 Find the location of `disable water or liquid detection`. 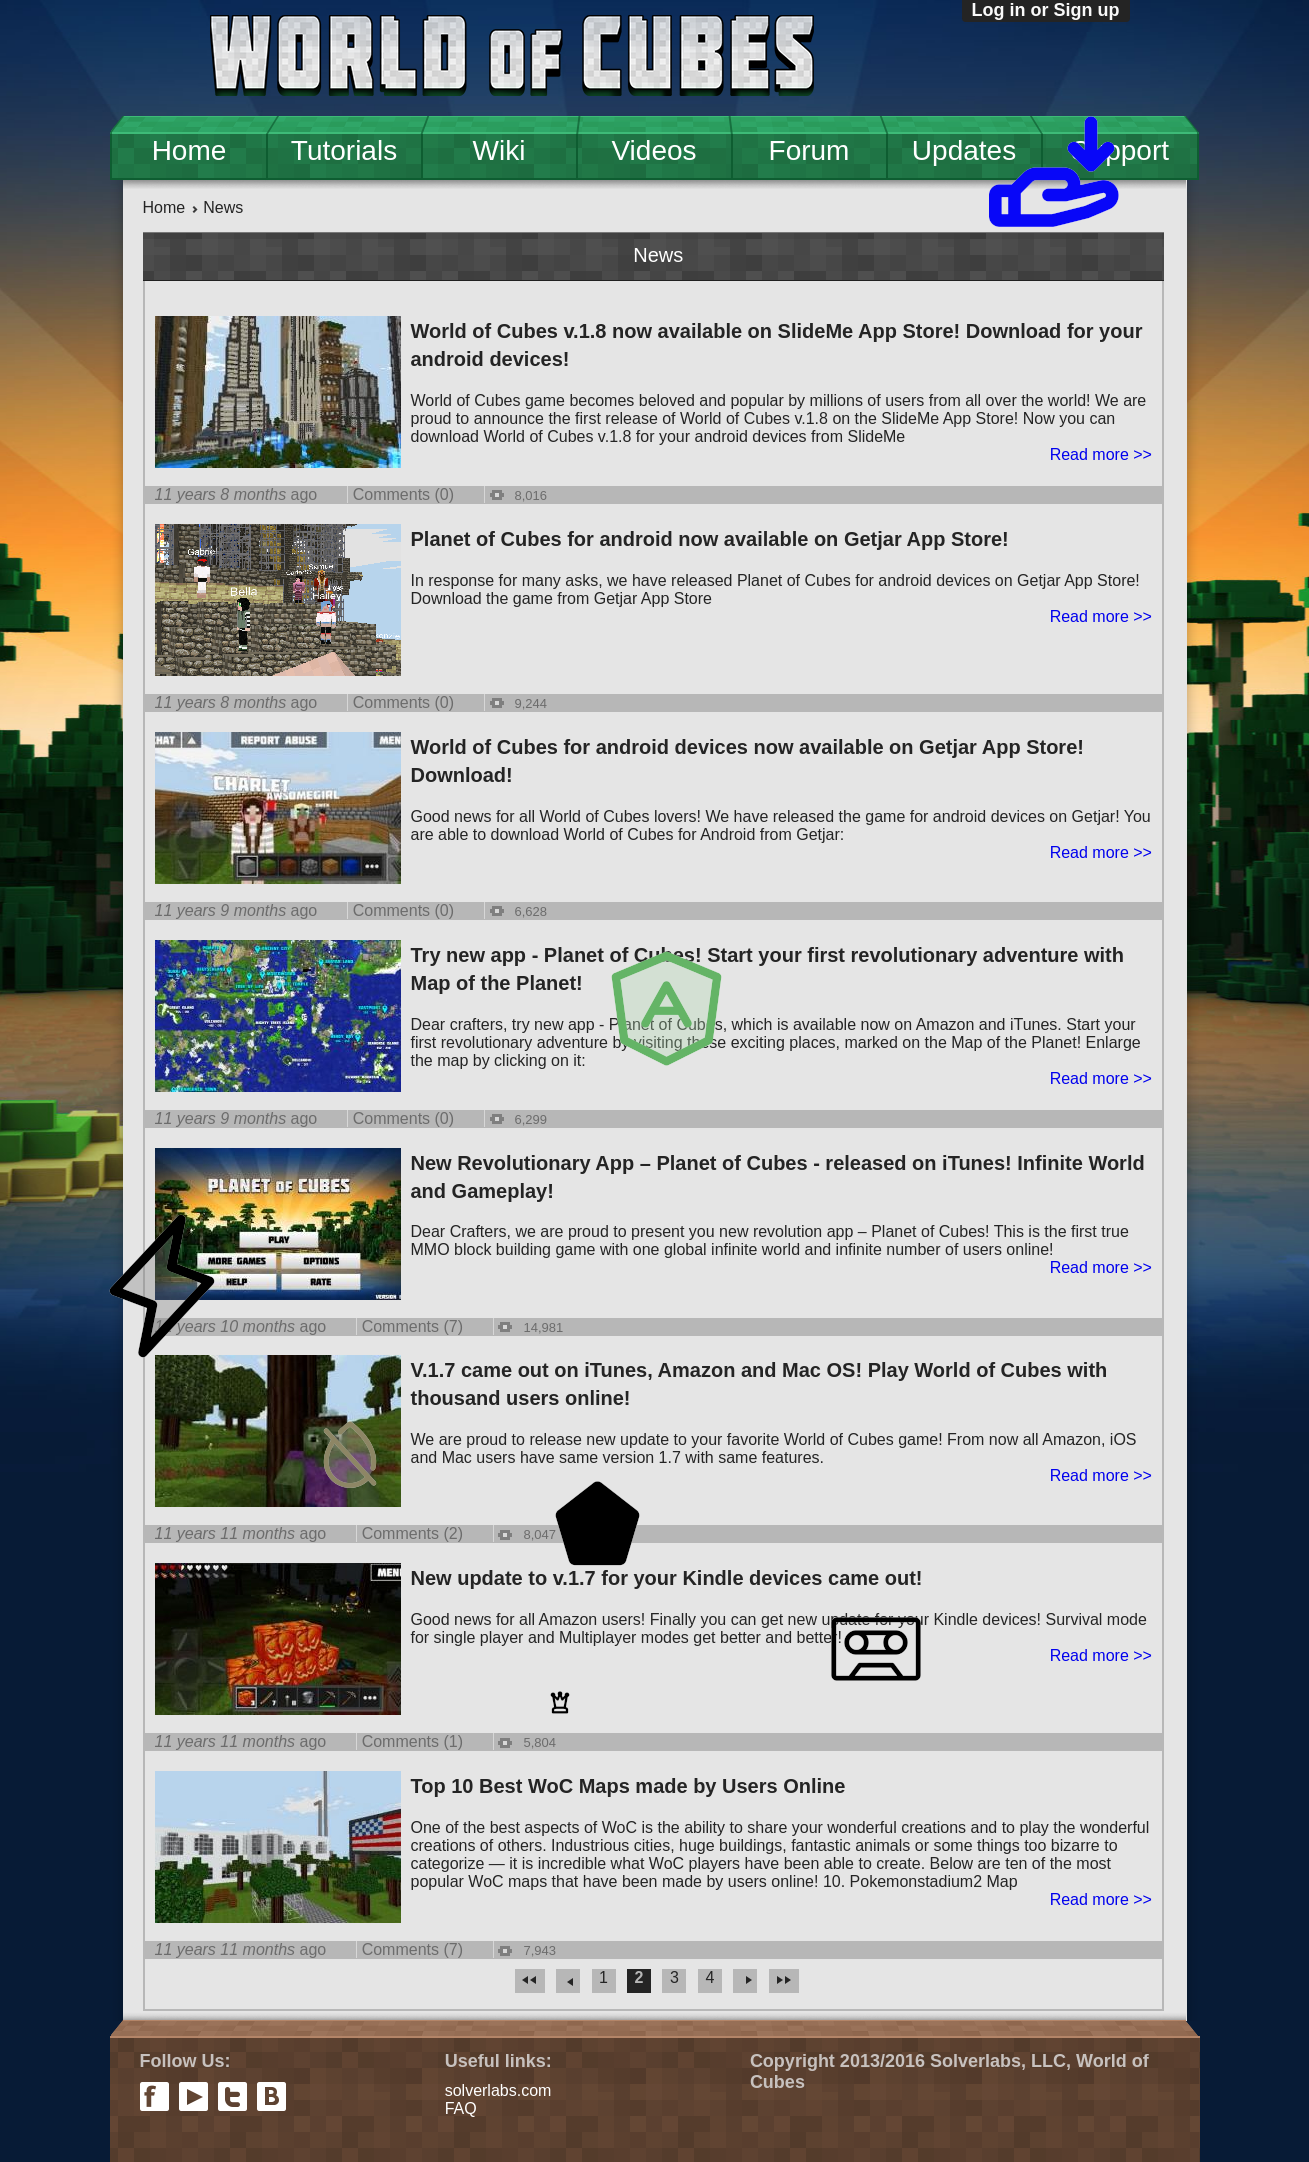

disable water or liquid detection is located at coordinates (350, 1457).